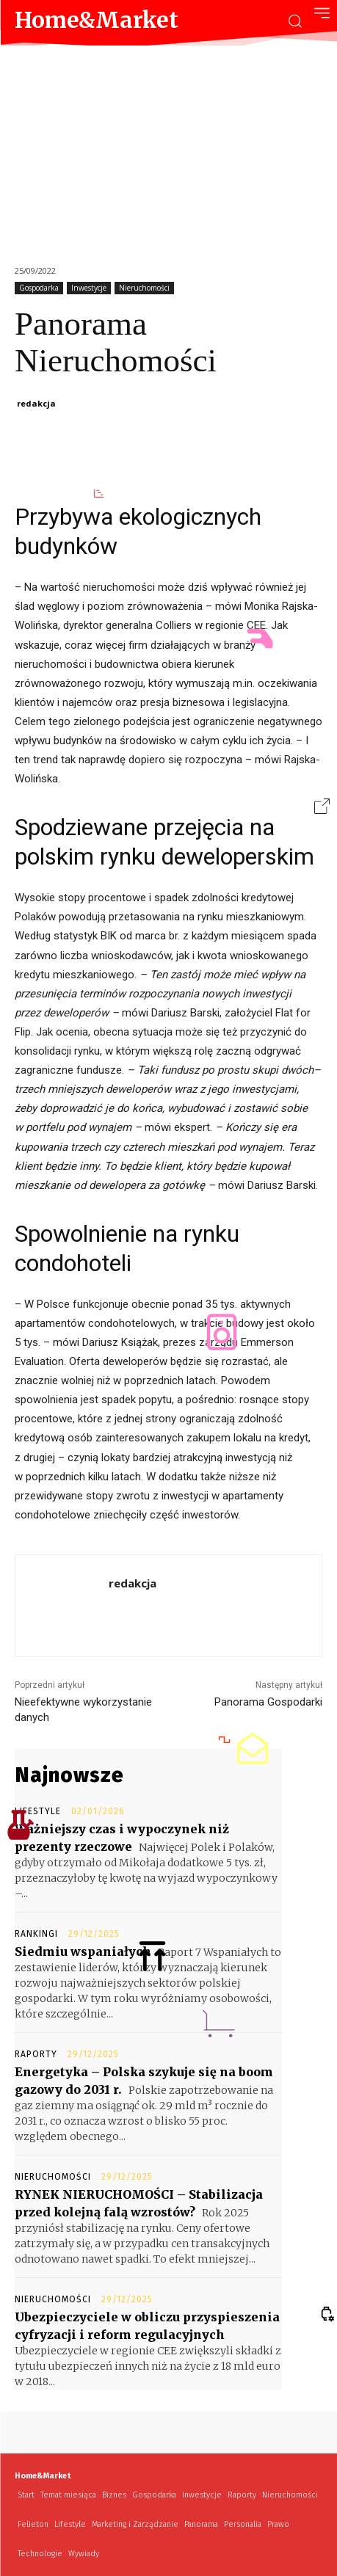  Describe the element at coordinates (224, 1739) in the screenshot. I see `toggle square wave audio output` at that location.